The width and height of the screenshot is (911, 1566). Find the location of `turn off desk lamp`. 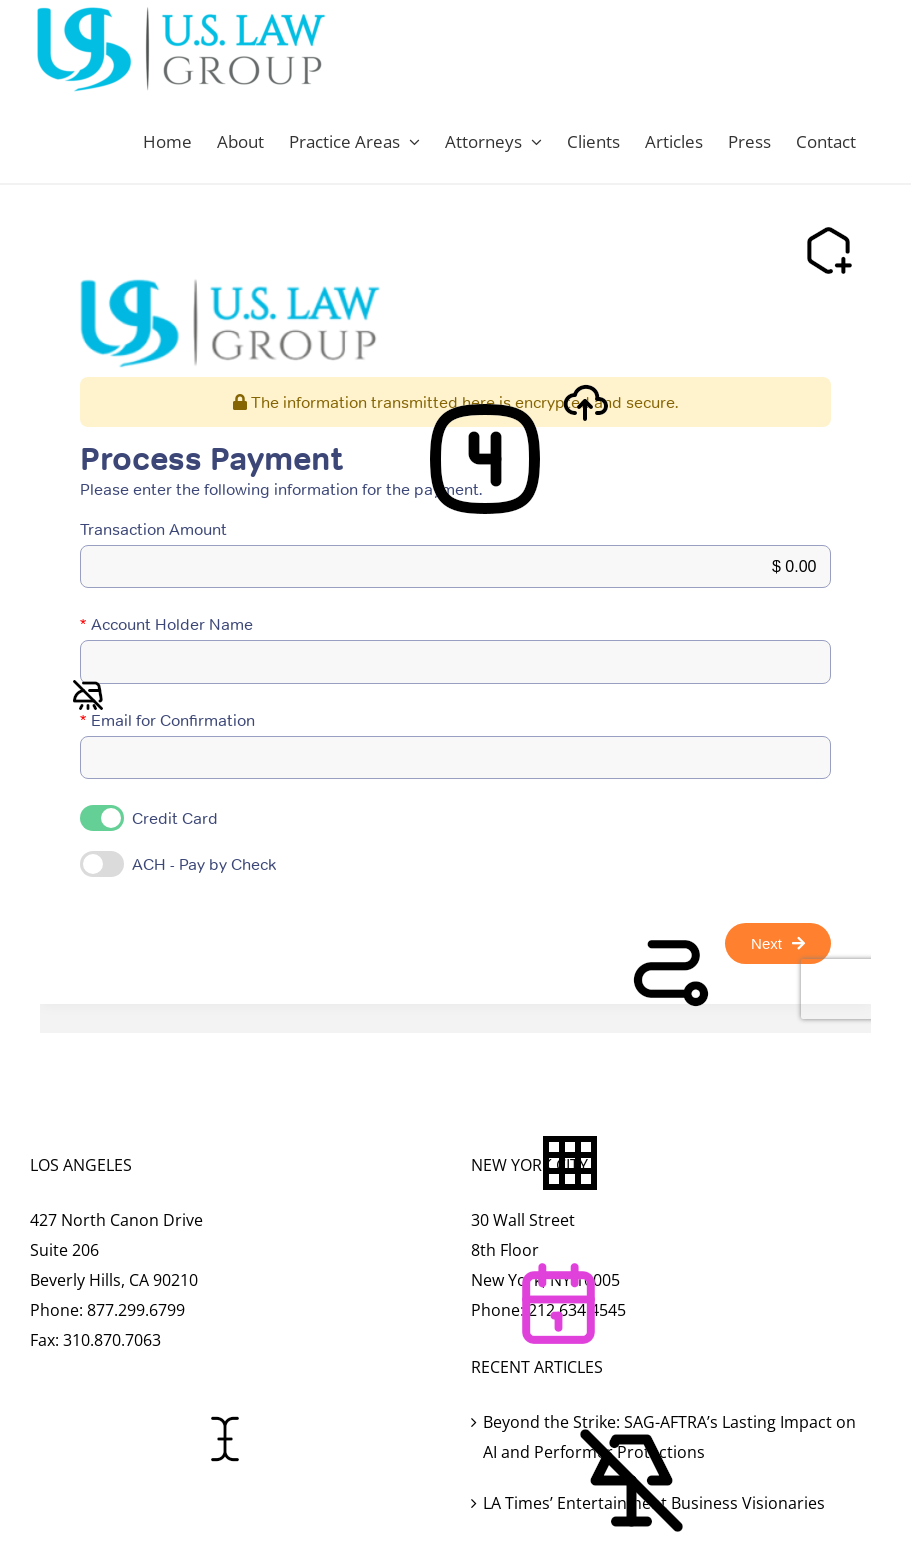

turn off desk lamp is located at coordinates (631, 1480).